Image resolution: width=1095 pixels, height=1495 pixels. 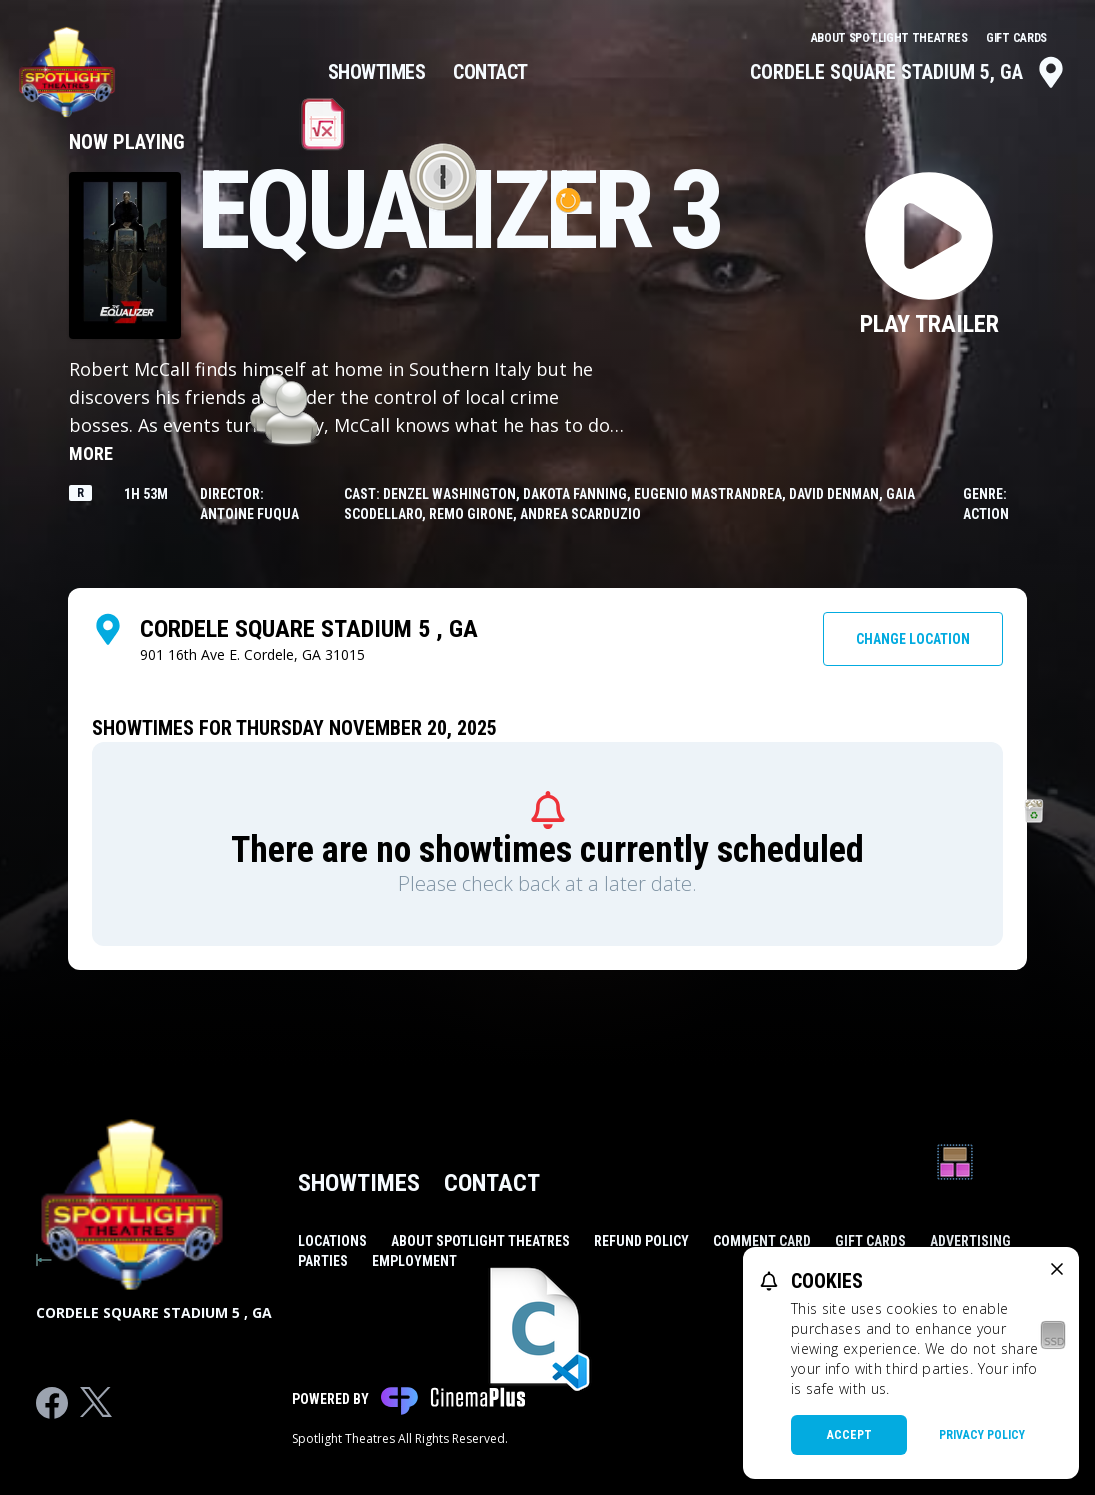 What do you see at coordinates (568, 200) in the screenshot?
I see `restart the system` at bounding box center [568, 200].